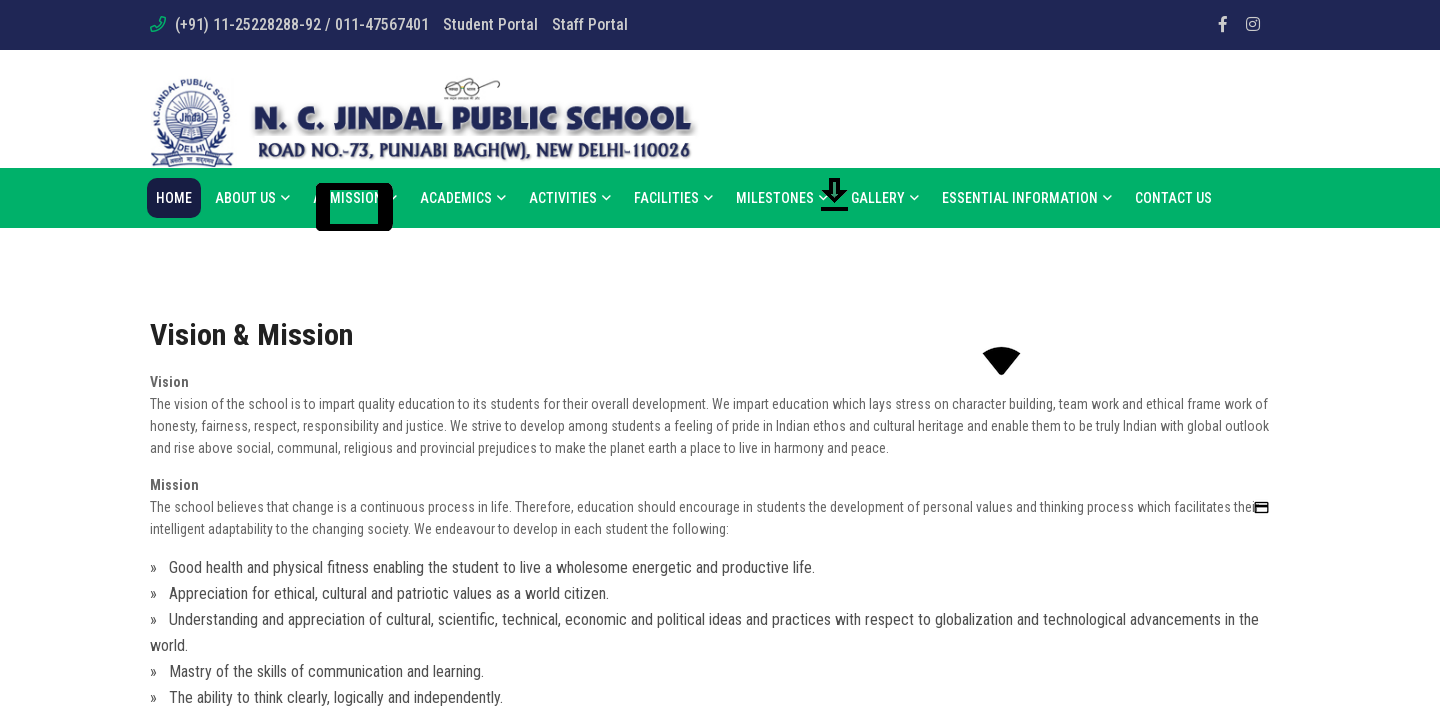  Describe the element at coordinates (834, 195) in the screenshot. I see `download a file or content` at that location.